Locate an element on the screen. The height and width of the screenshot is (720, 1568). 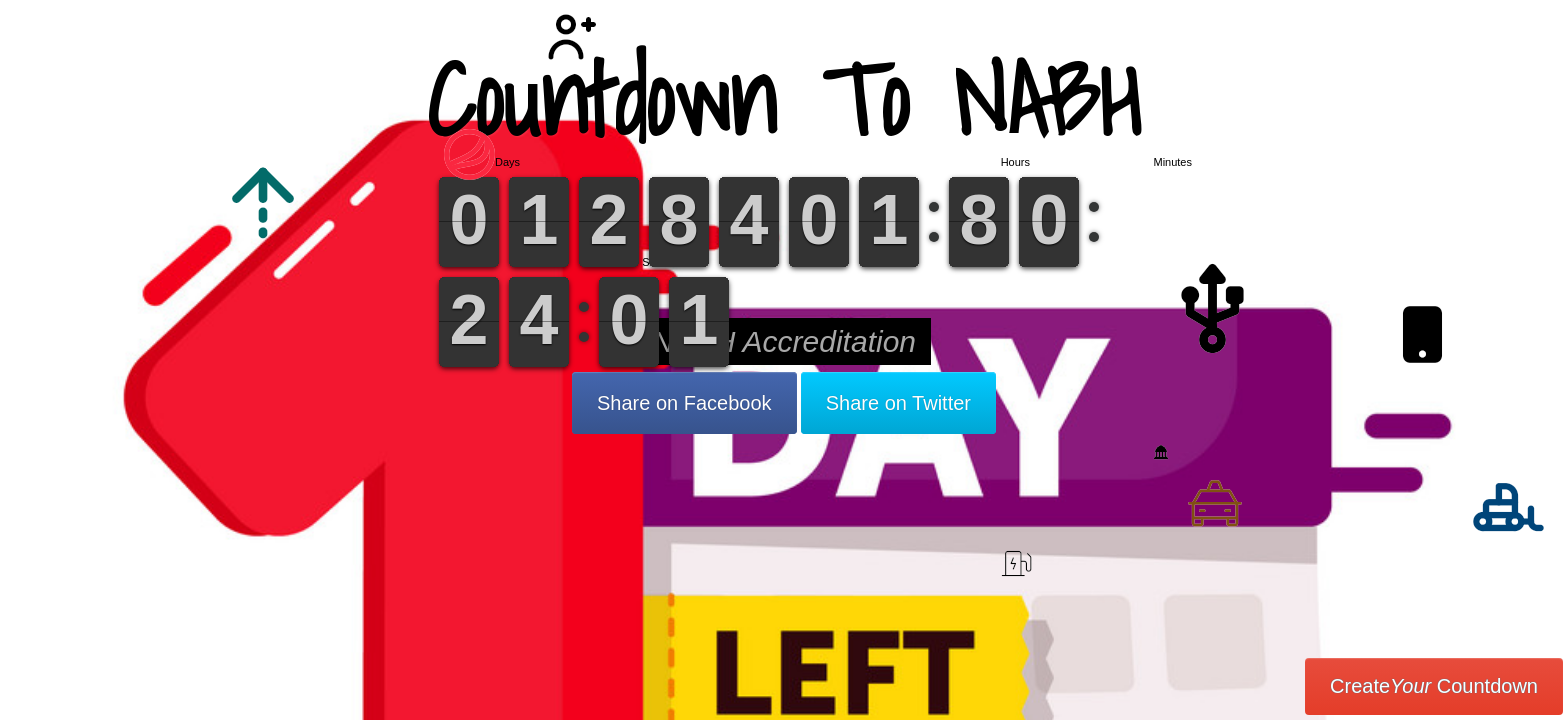
add a new contact is located at coordinates (571, 37).